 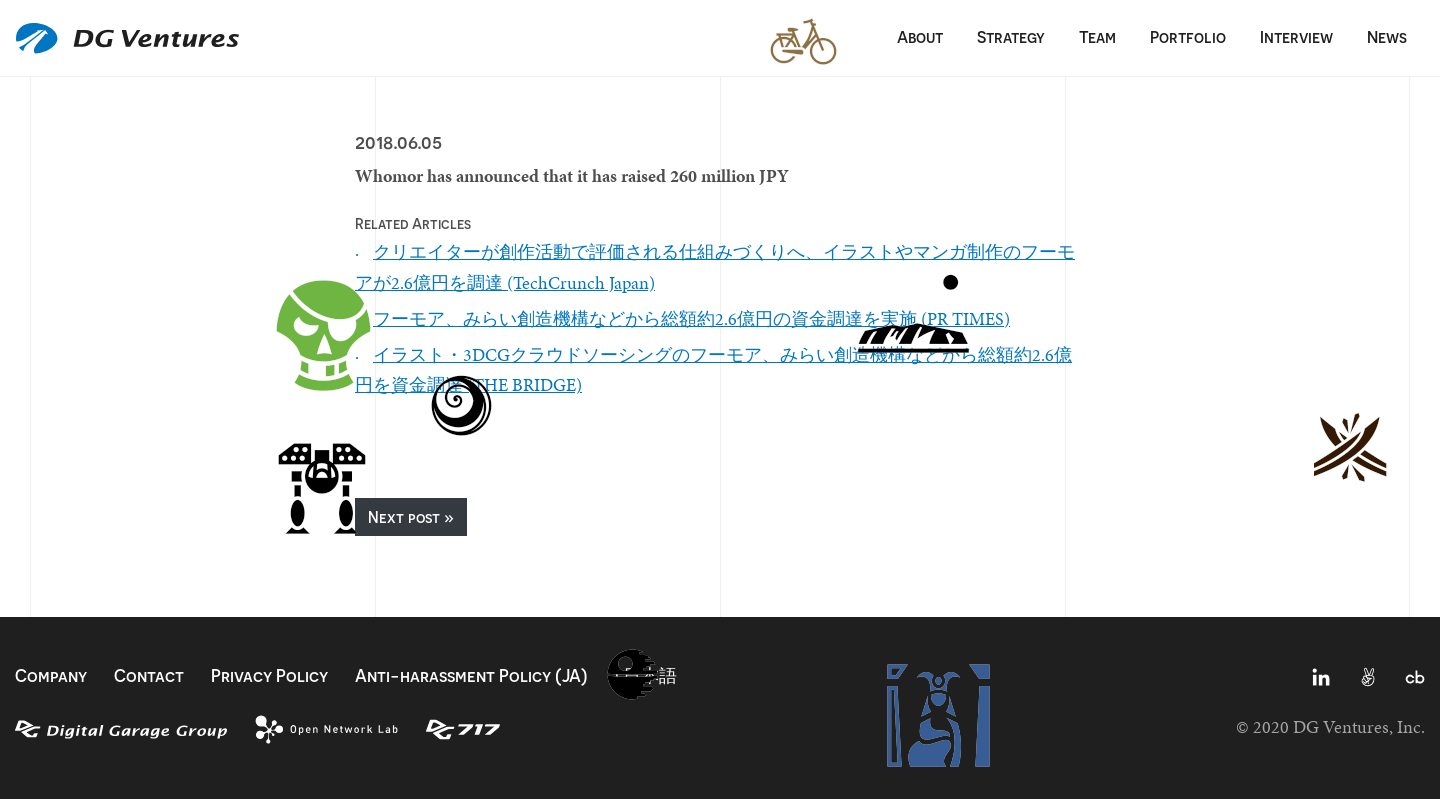 What do you see at coordinates (632, 674) in the screenshot?
I see `Death Star icon from Star Wars franchise` at bounding box center [632, 674].